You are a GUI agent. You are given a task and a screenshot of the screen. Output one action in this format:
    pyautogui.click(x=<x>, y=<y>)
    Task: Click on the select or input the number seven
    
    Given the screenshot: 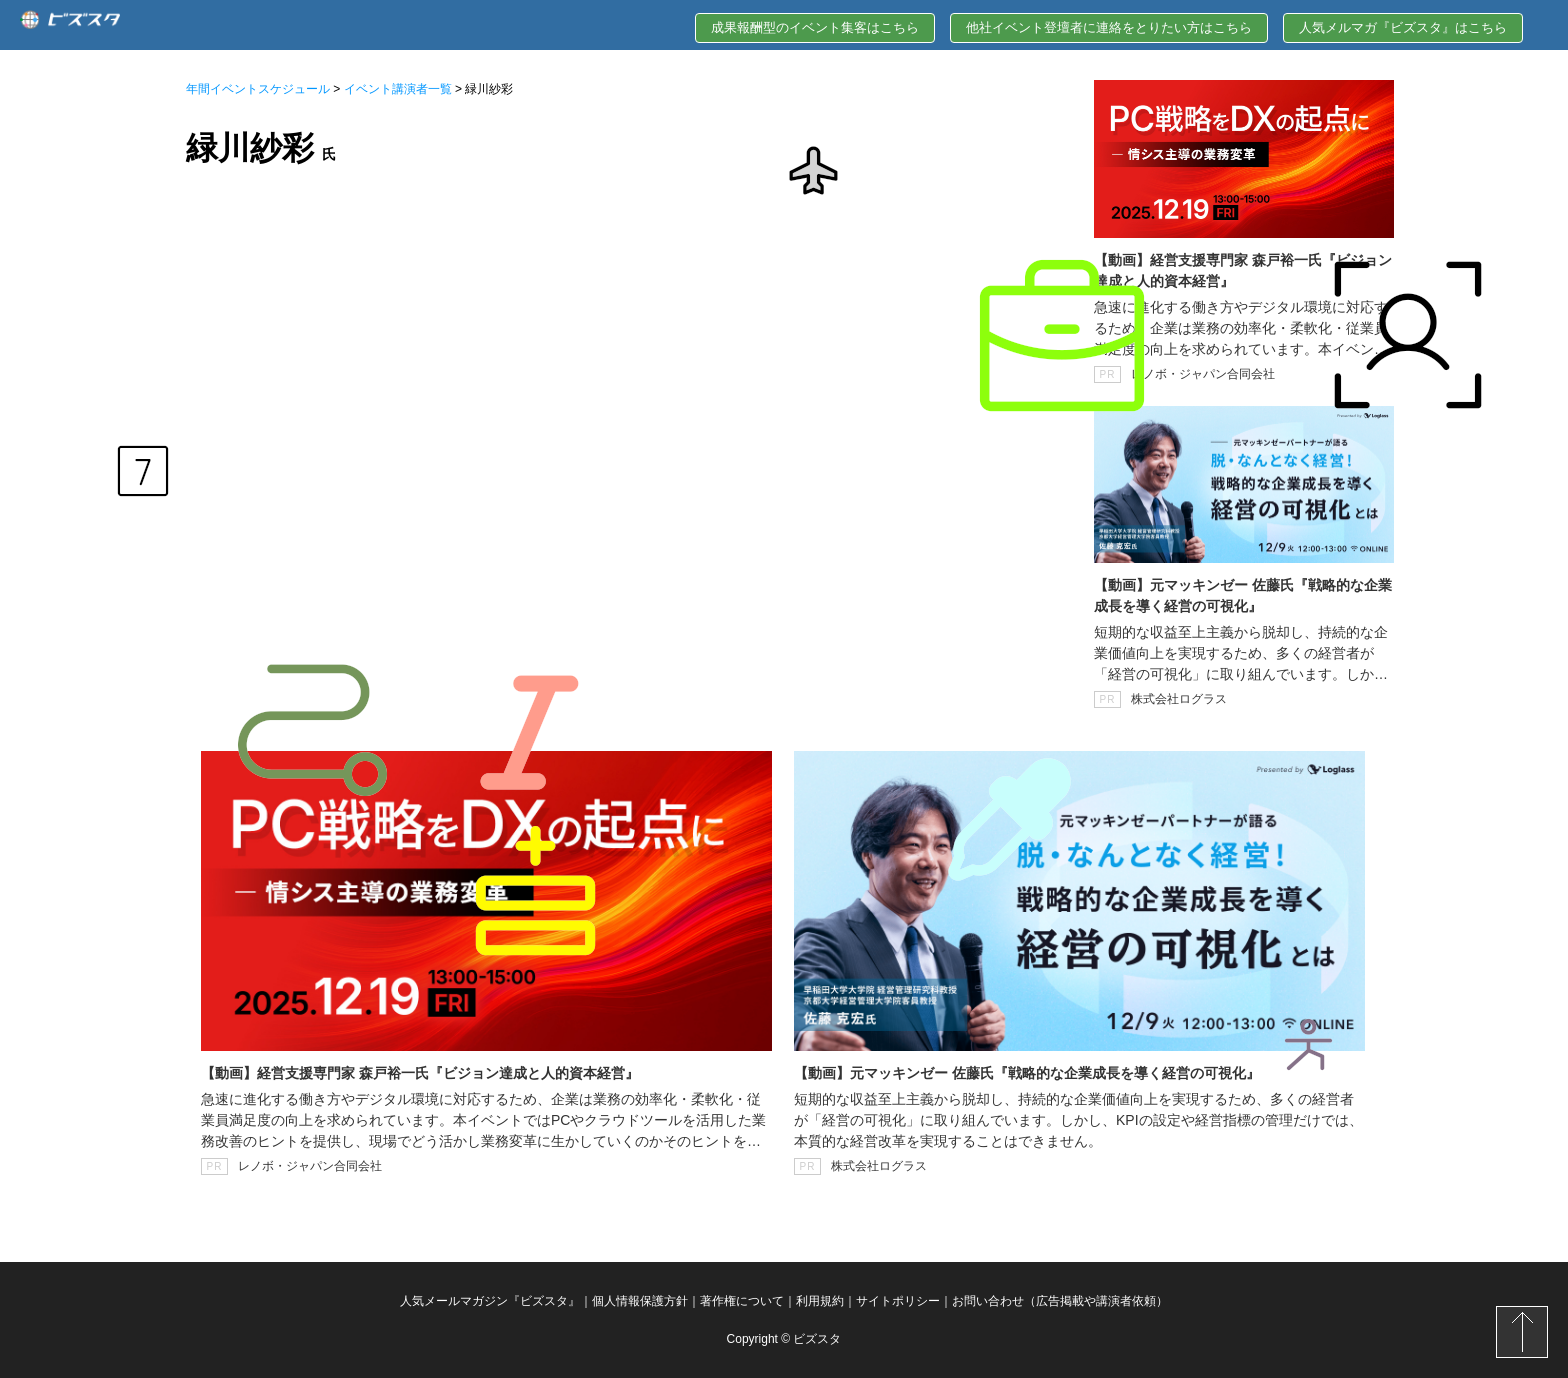 What is the action you would take?
    pyautogui.click(x=143, y=471)
    